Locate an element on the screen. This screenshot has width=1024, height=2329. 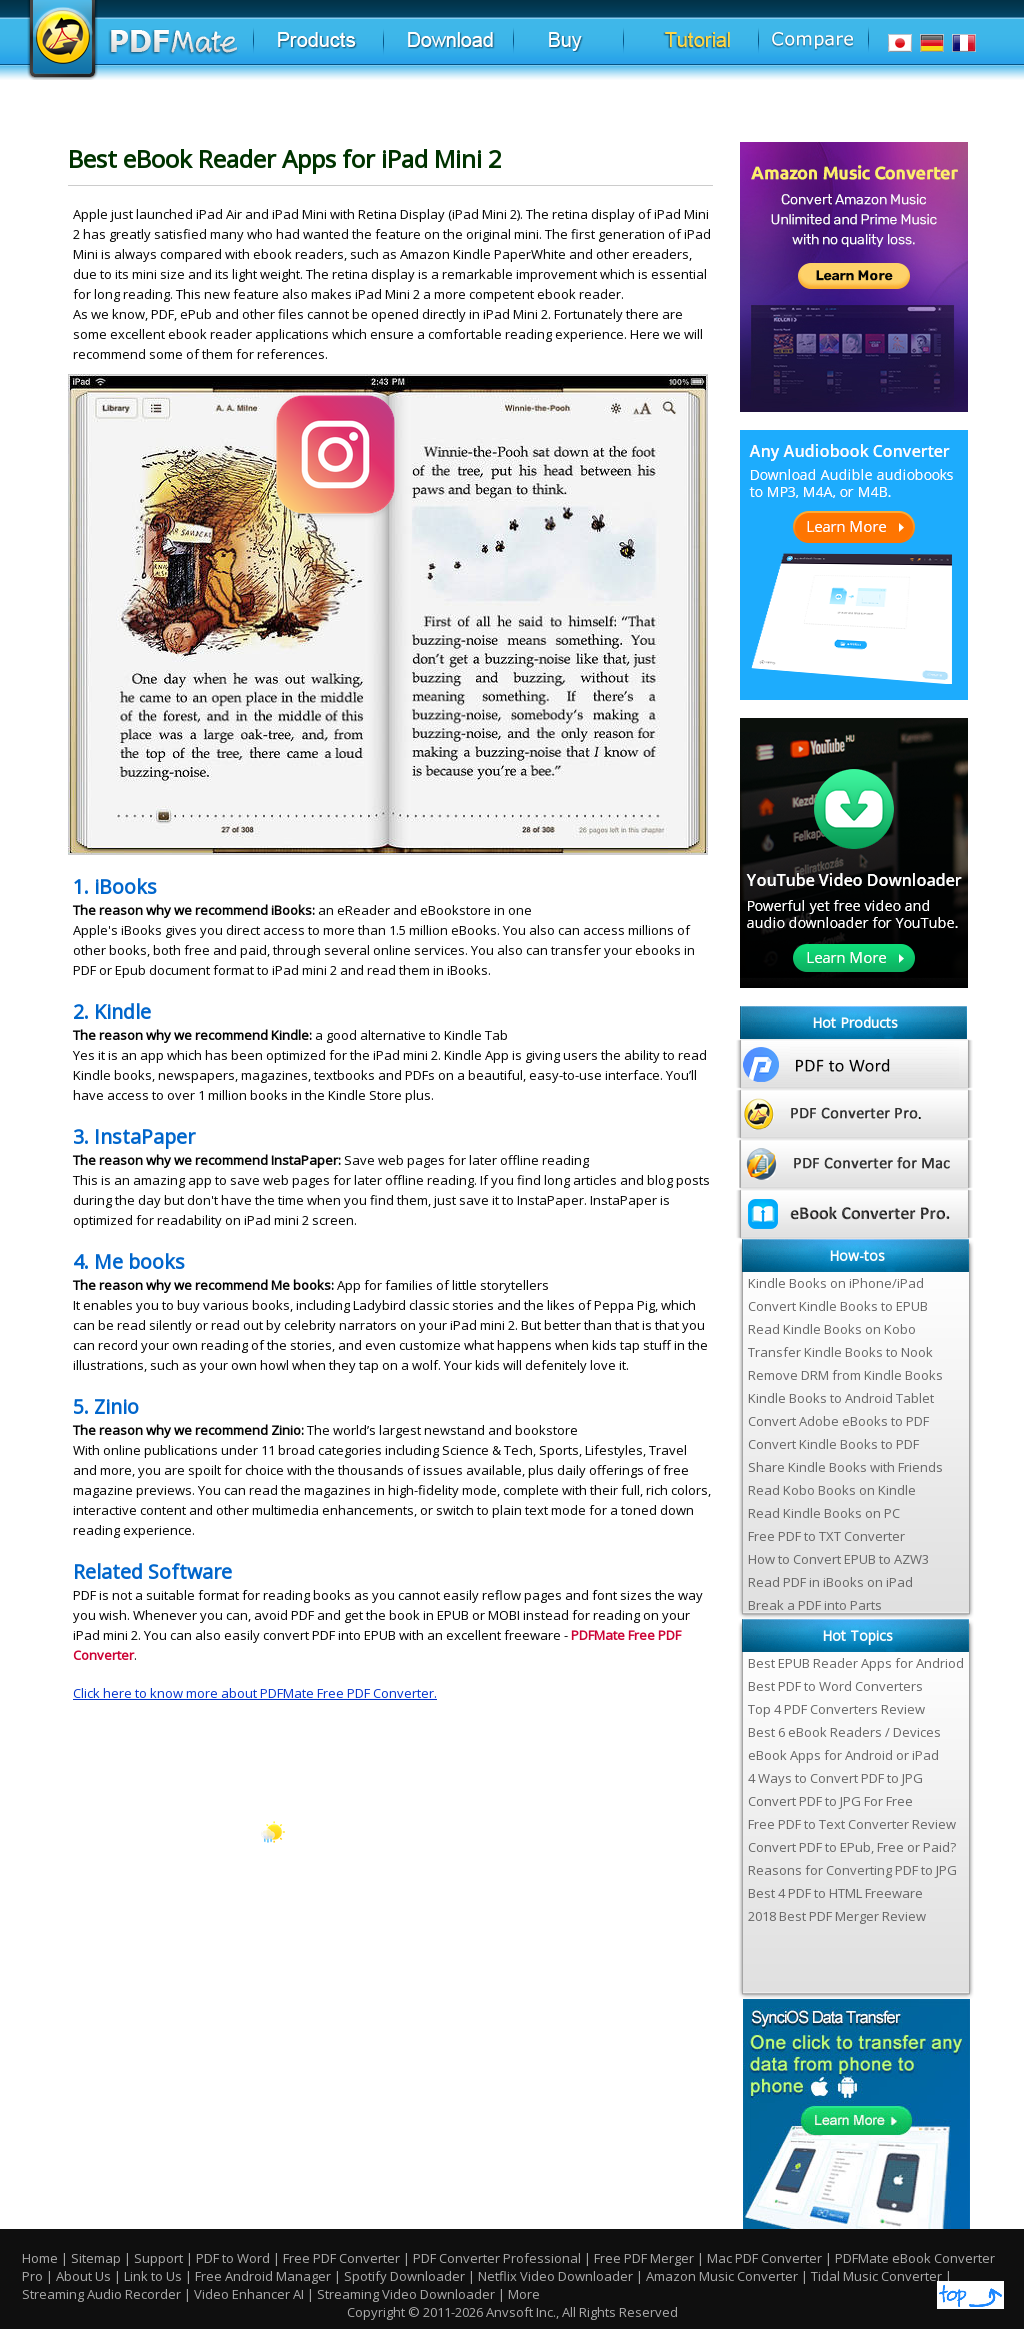
open the Instagram app is located at coordinates (335, 454).